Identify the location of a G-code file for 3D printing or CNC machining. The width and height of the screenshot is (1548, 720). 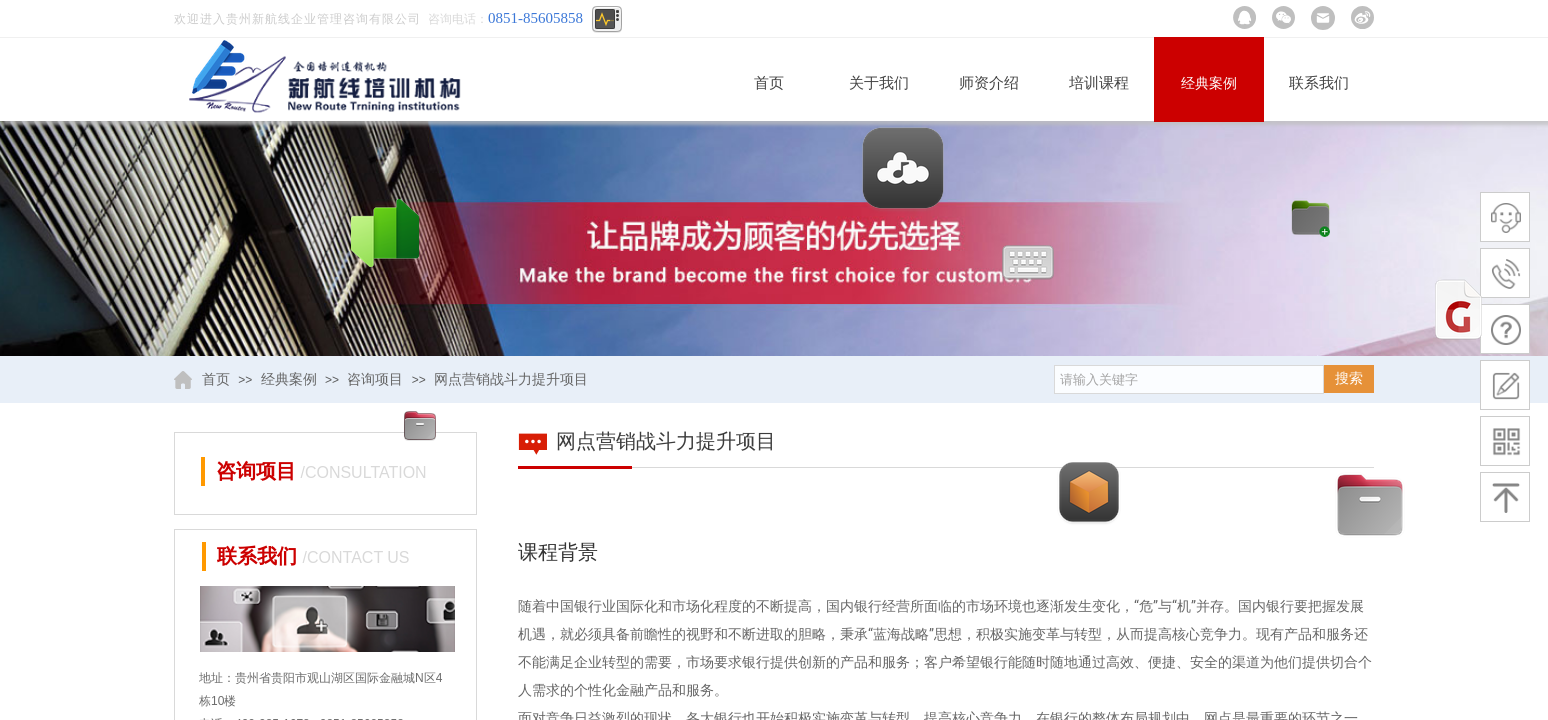
(1458, 309).